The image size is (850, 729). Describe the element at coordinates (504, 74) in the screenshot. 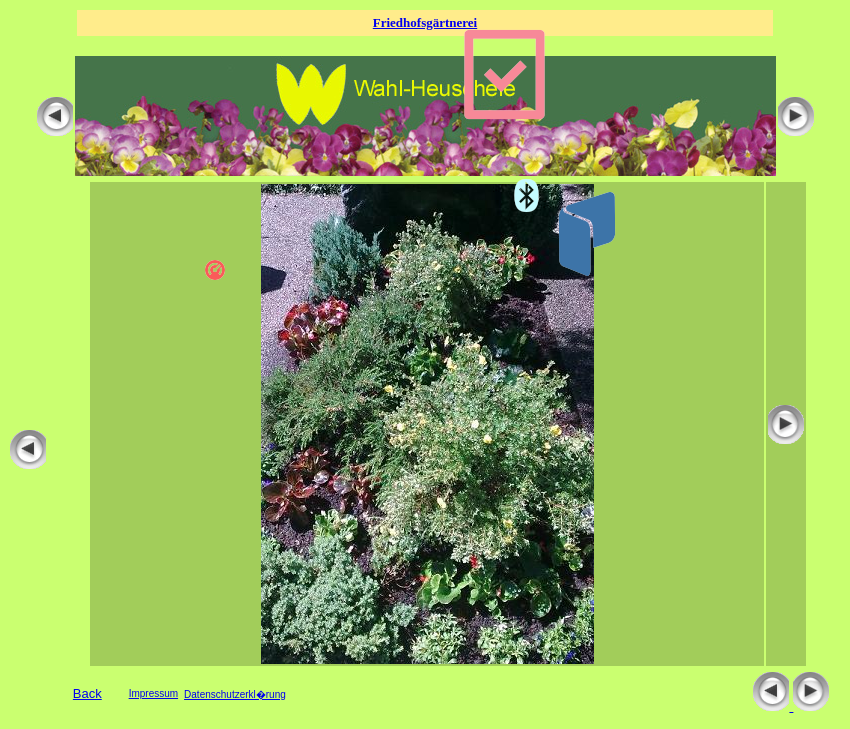

I see `mark task as complete` at that location.